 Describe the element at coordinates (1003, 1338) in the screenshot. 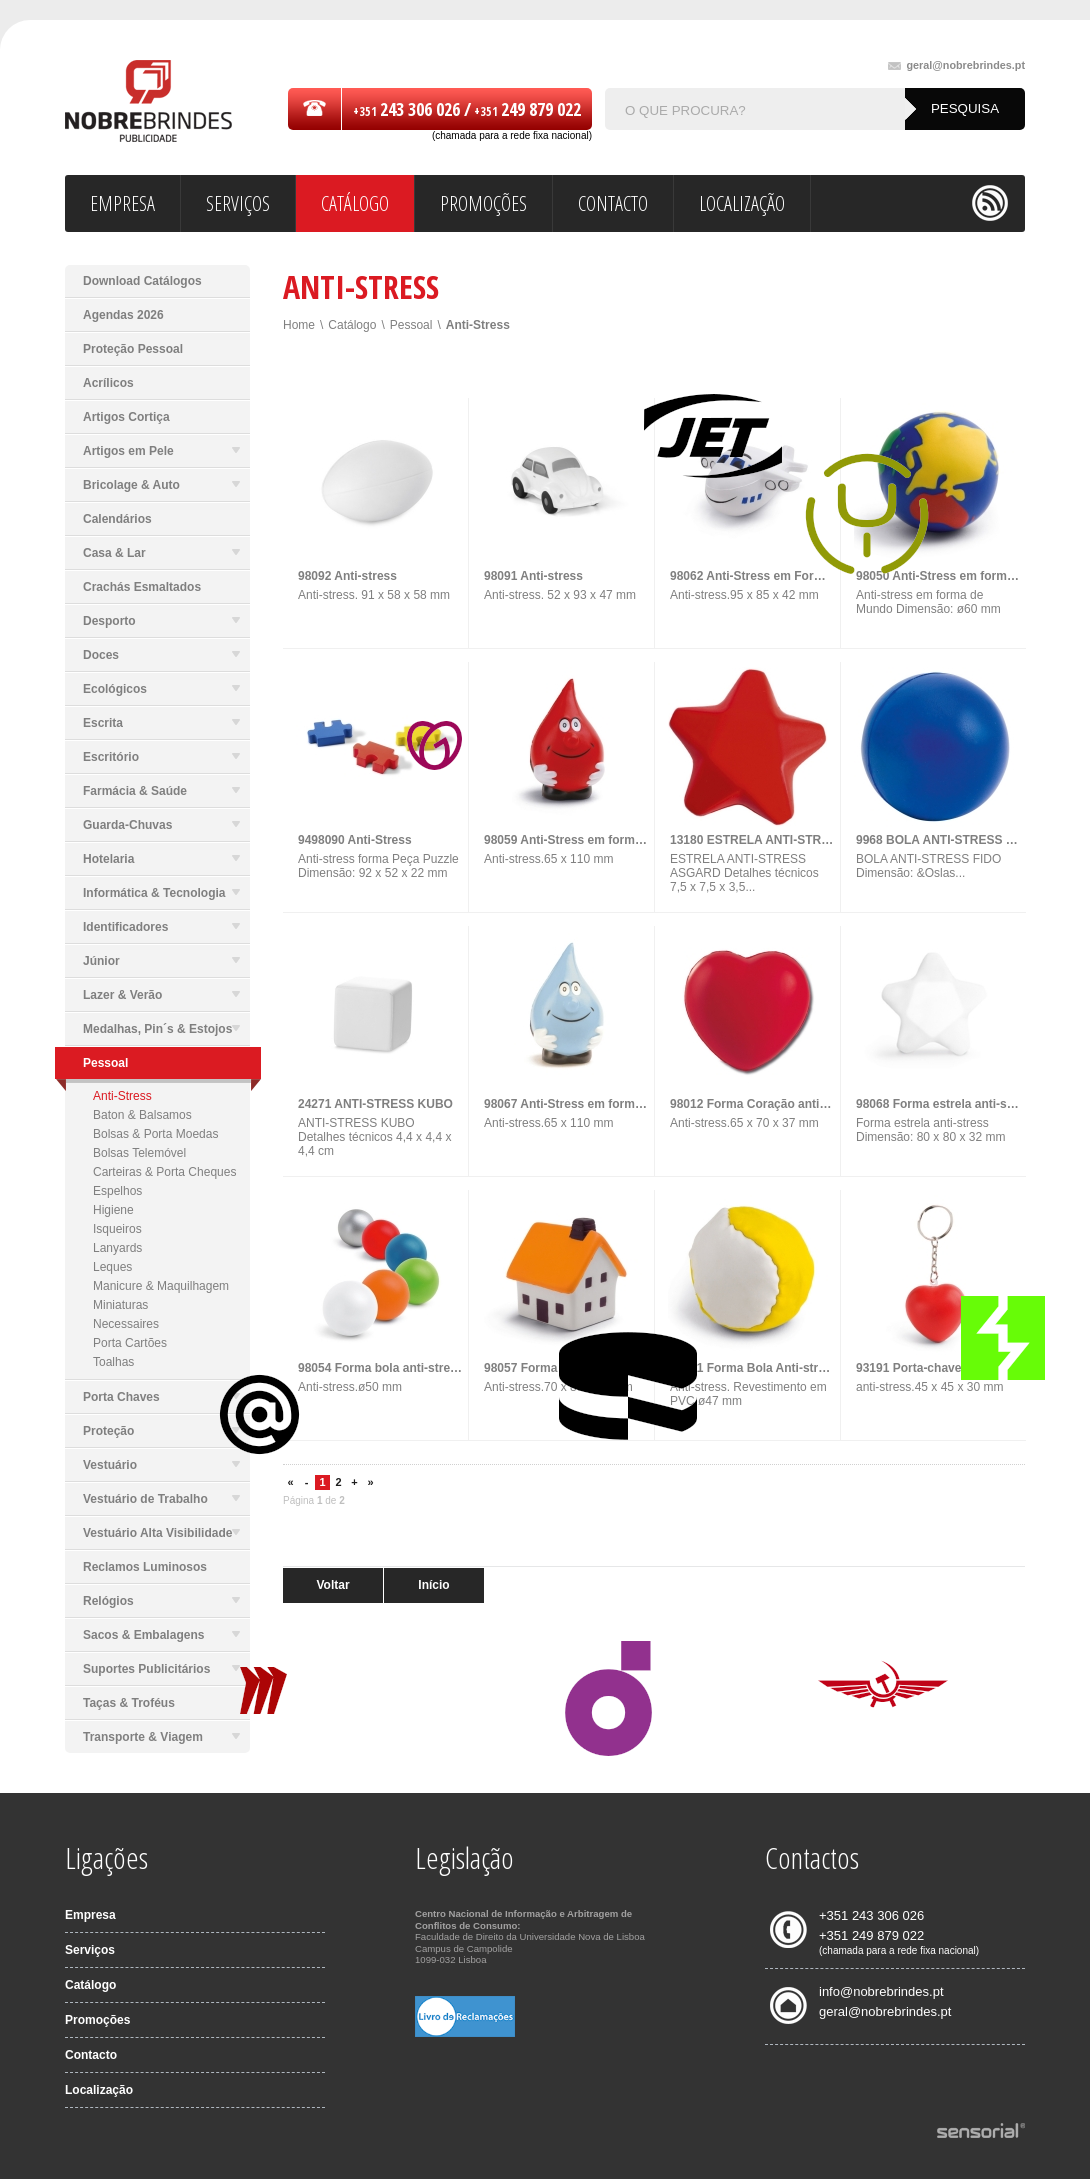

I see `visit portswigger website or resources` at that location.